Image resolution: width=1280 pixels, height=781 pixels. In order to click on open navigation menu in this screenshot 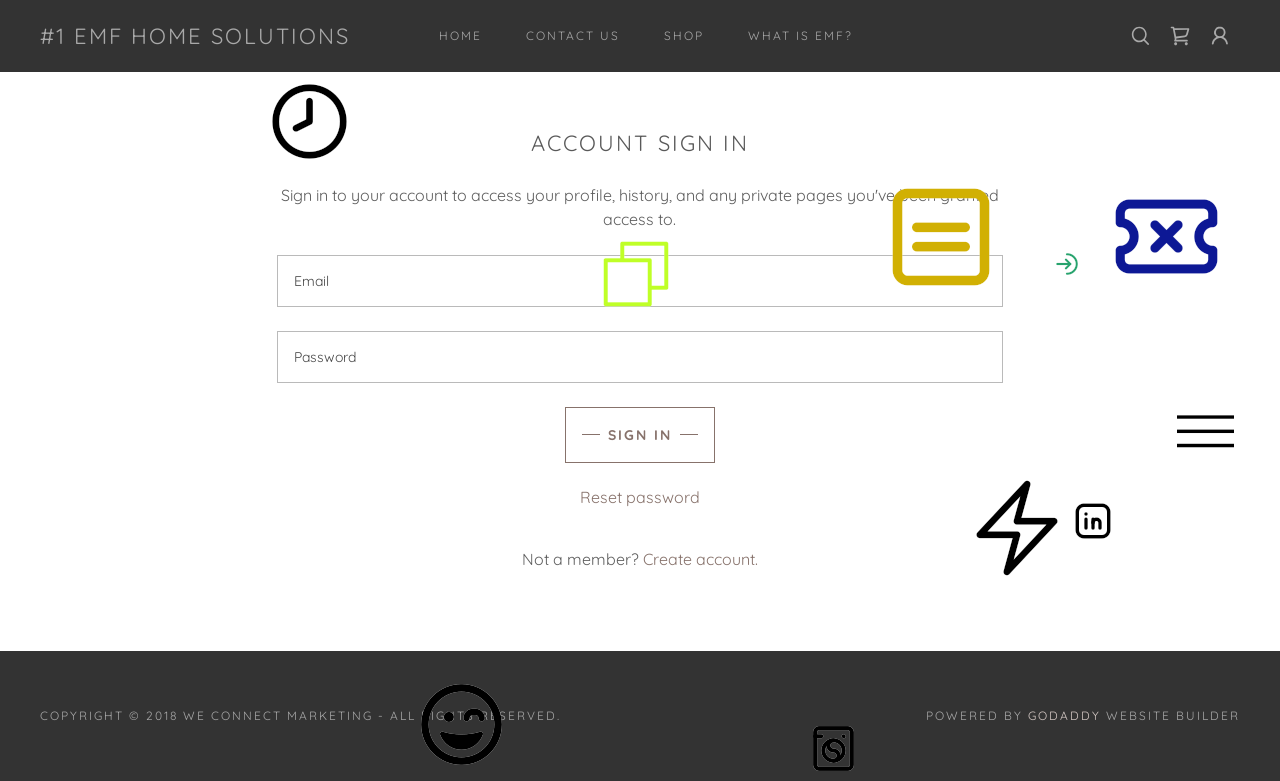, I will do `click(1205, 429)`.